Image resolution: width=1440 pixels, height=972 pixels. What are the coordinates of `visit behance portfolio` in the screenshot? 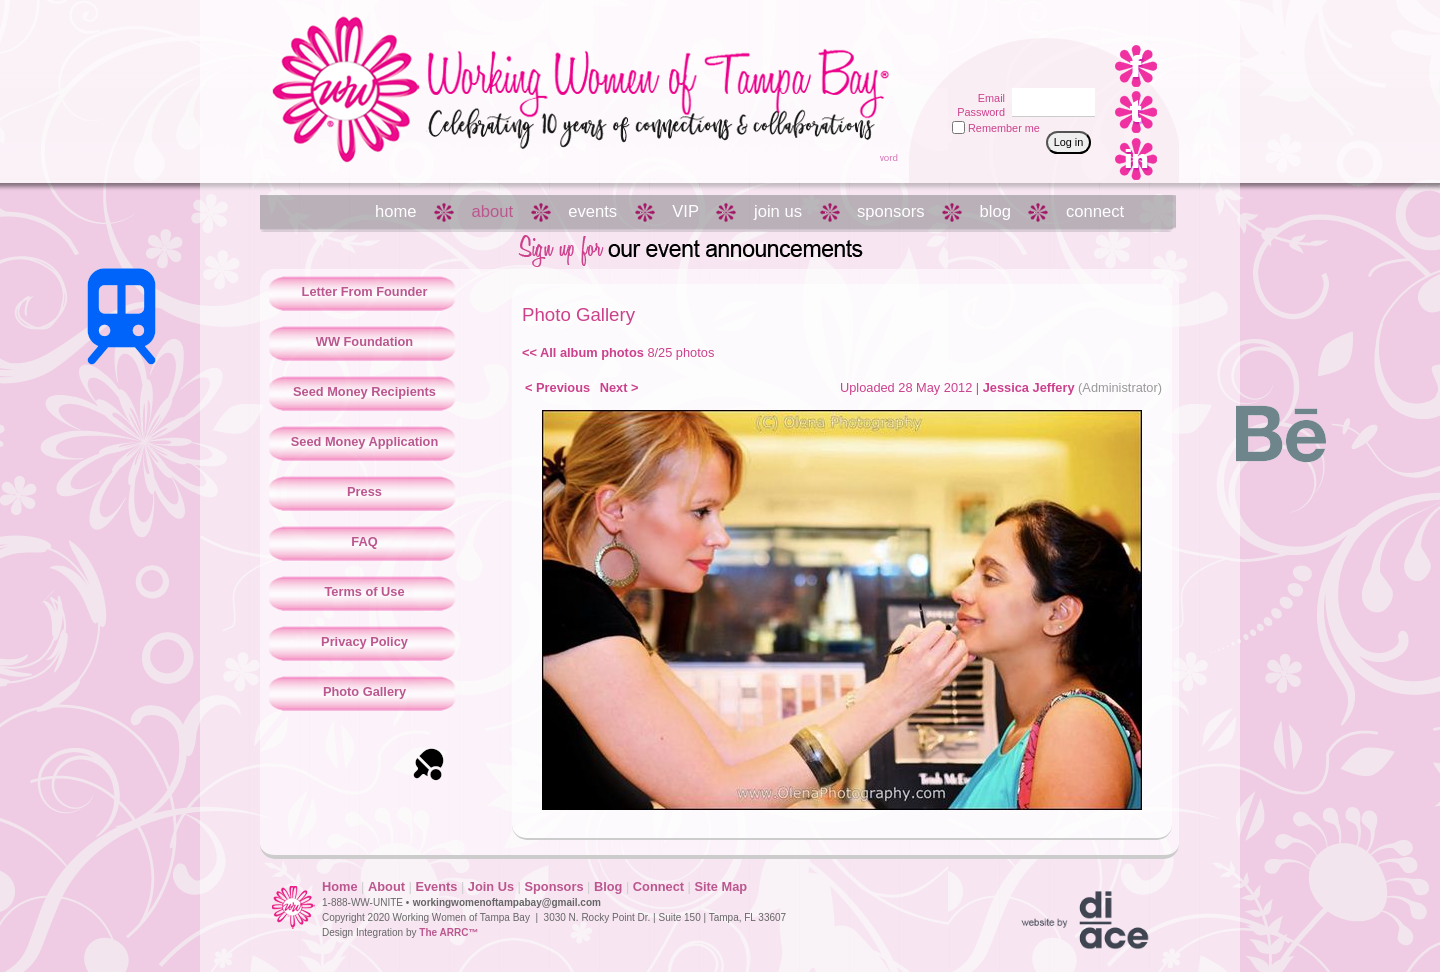 It's located at (1281, 434).